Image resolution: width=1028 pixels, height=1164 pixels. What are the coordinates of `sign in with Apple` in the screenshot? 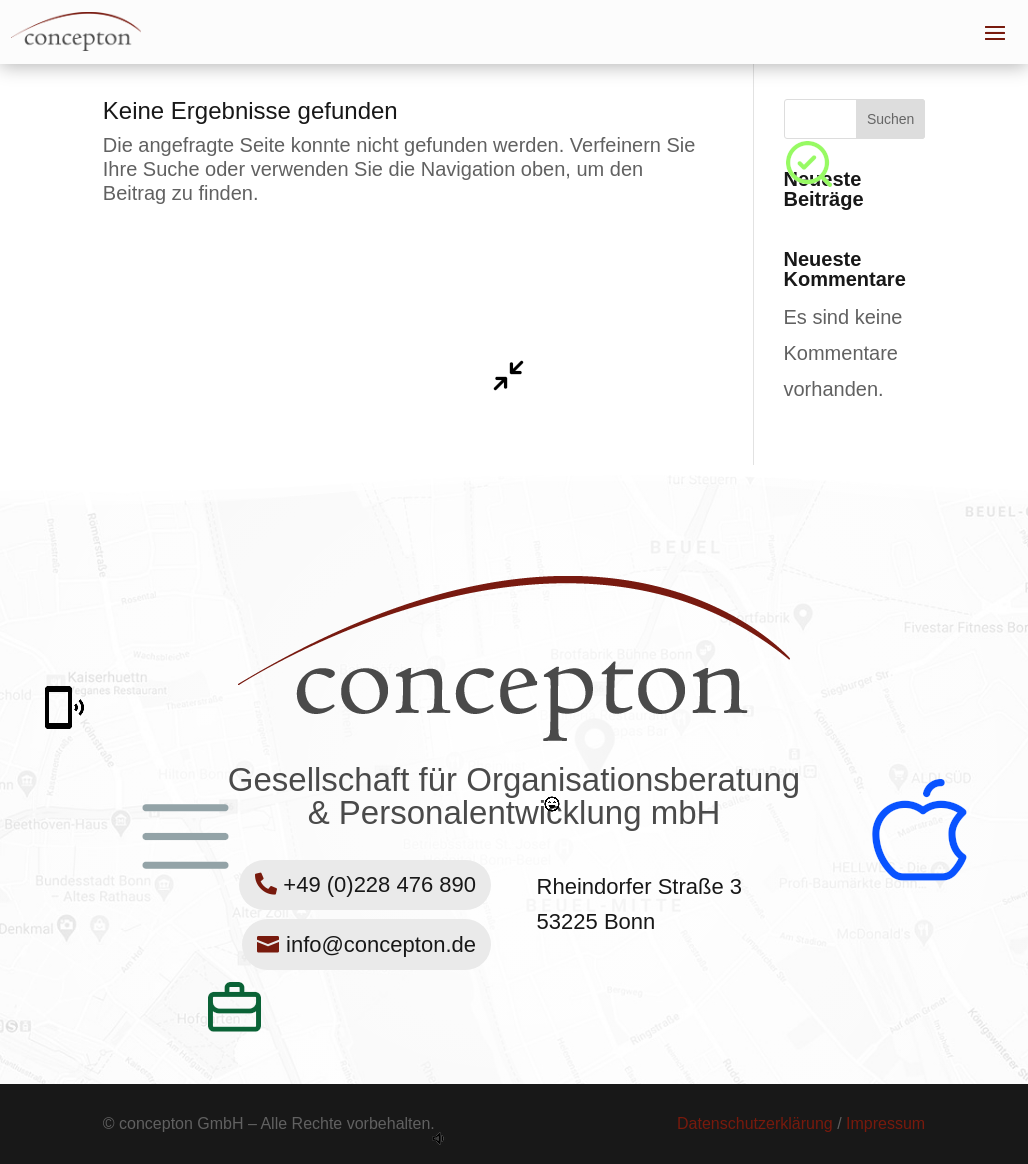 It's located at (923, 837).